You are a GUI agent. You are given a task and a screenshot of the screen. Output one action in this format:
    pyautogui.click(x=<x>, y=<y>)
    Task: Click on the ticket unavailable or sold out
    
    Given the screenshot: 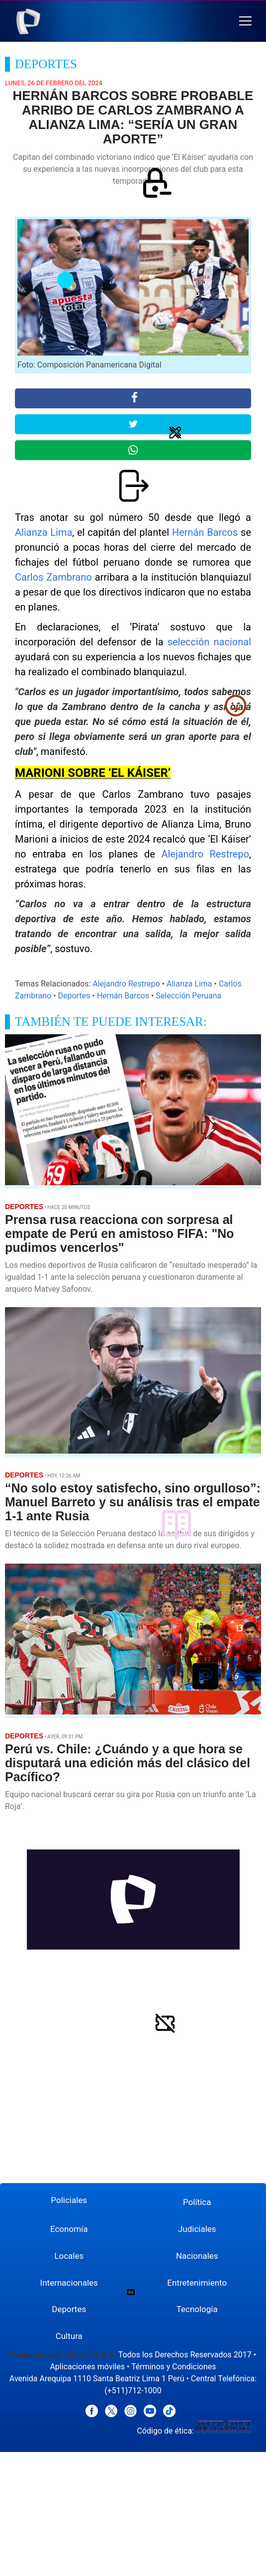 What is the action you would take?
    pyautogui.click(x=165, y=2023)
    